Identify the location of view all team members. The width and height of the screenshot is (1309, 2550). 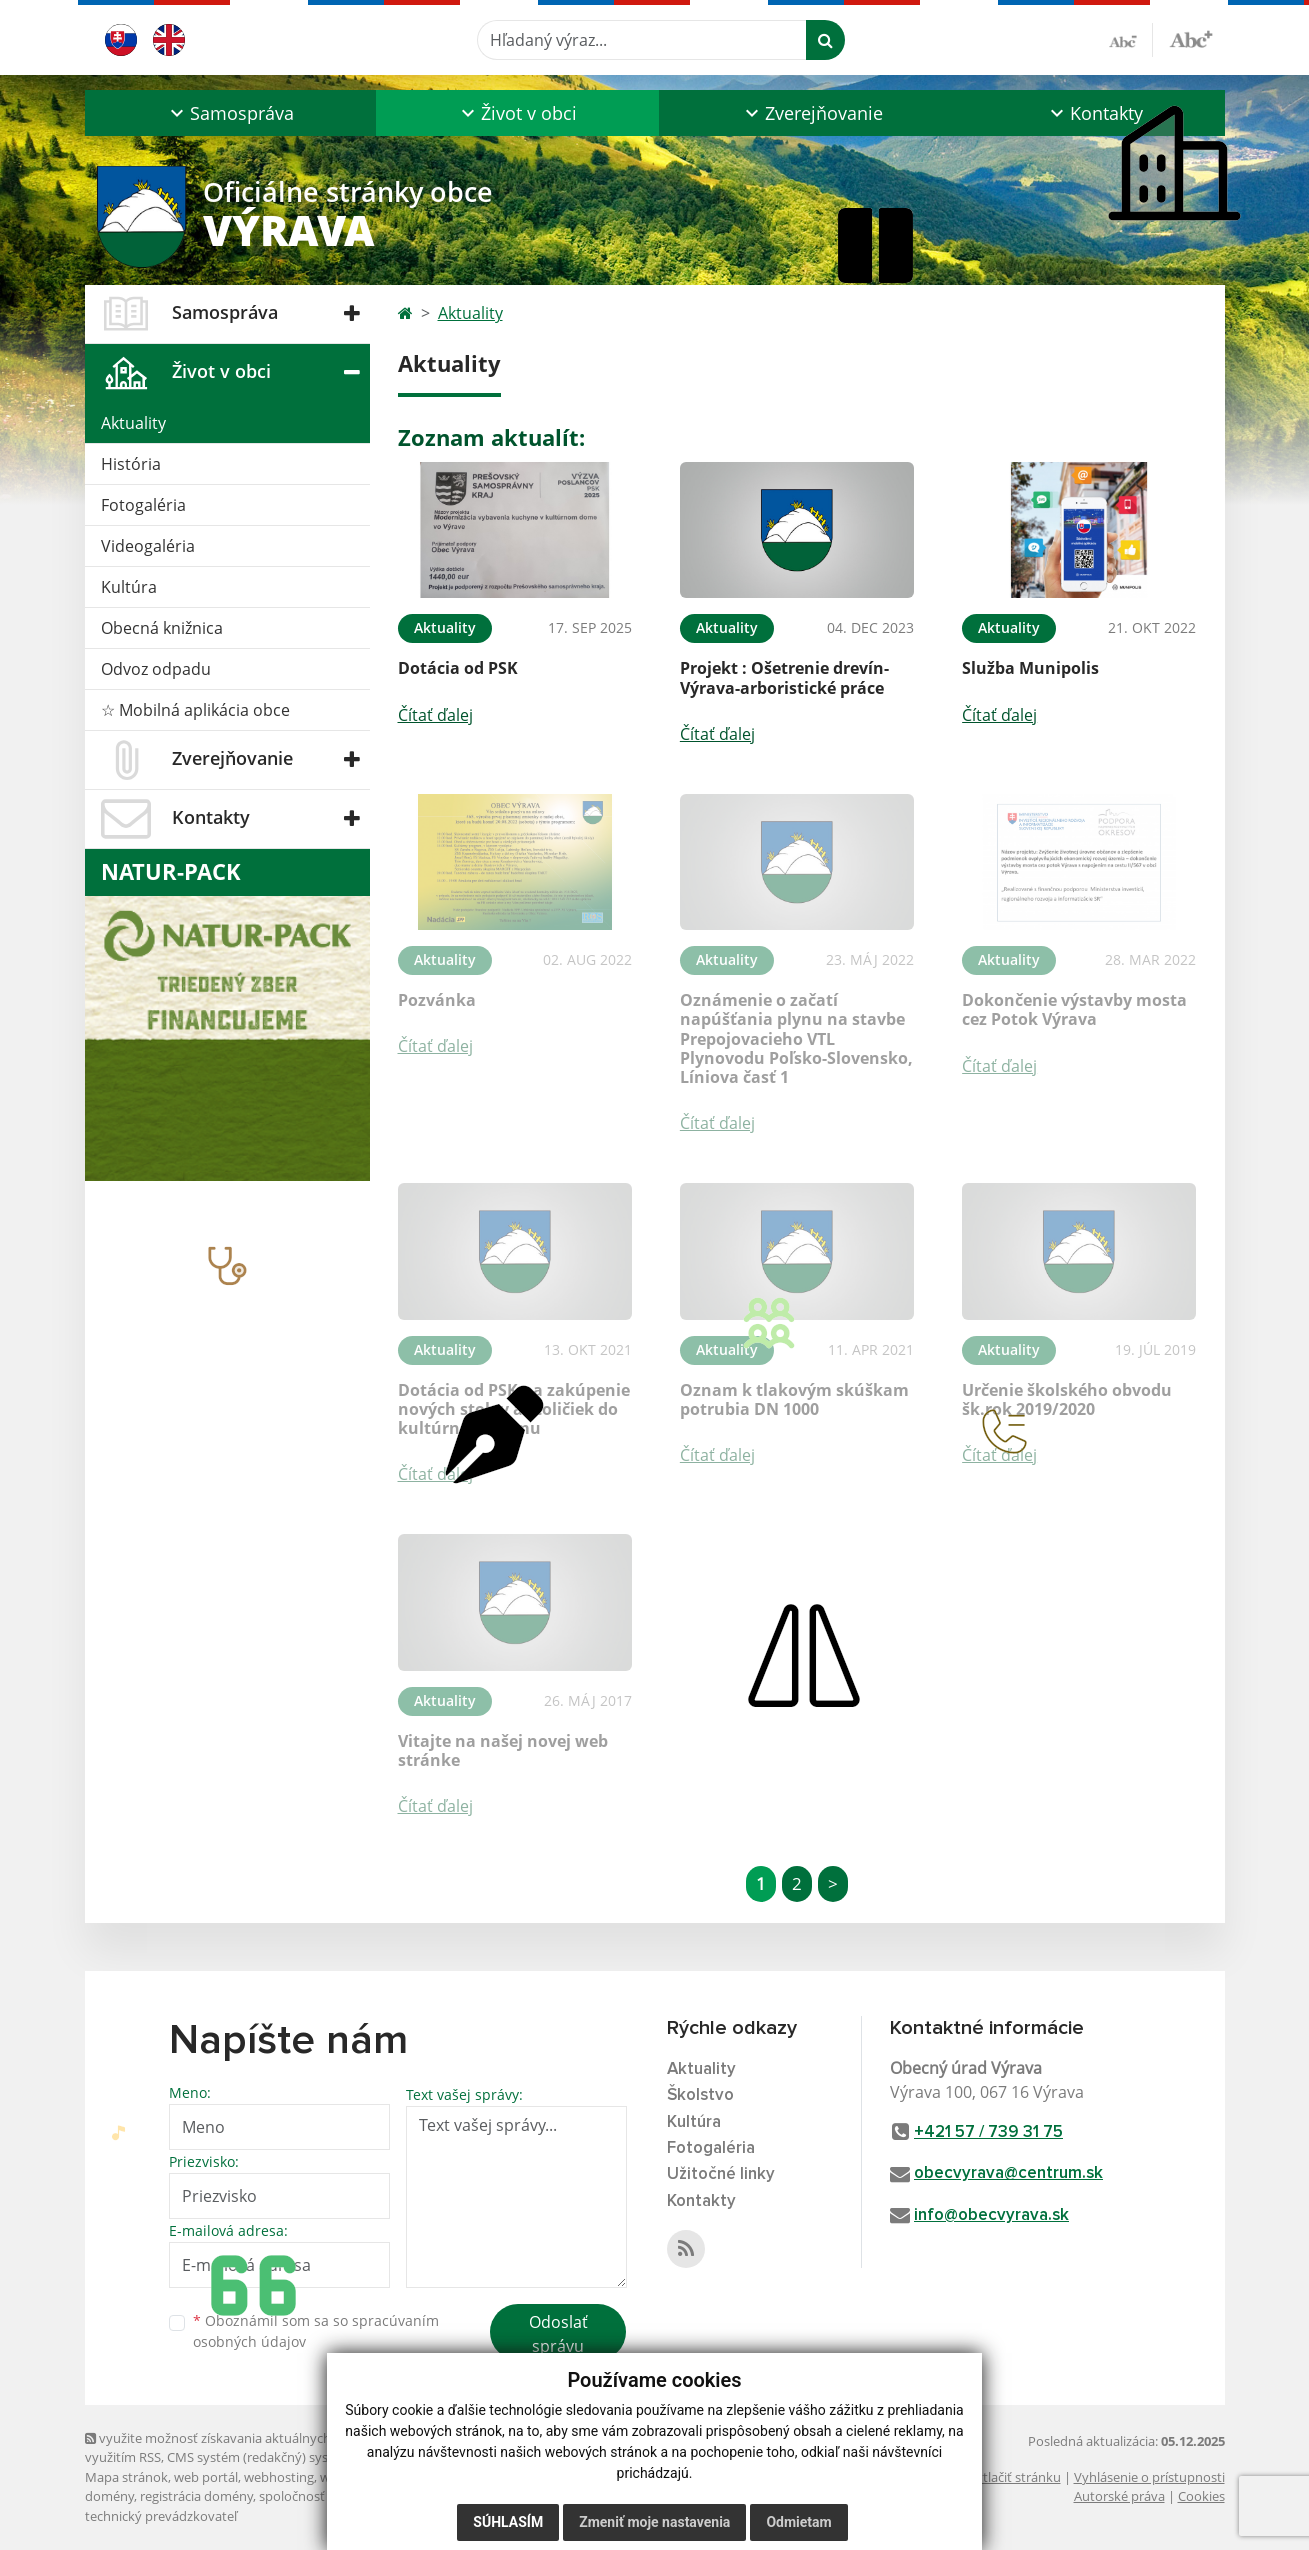
(769, 1323).